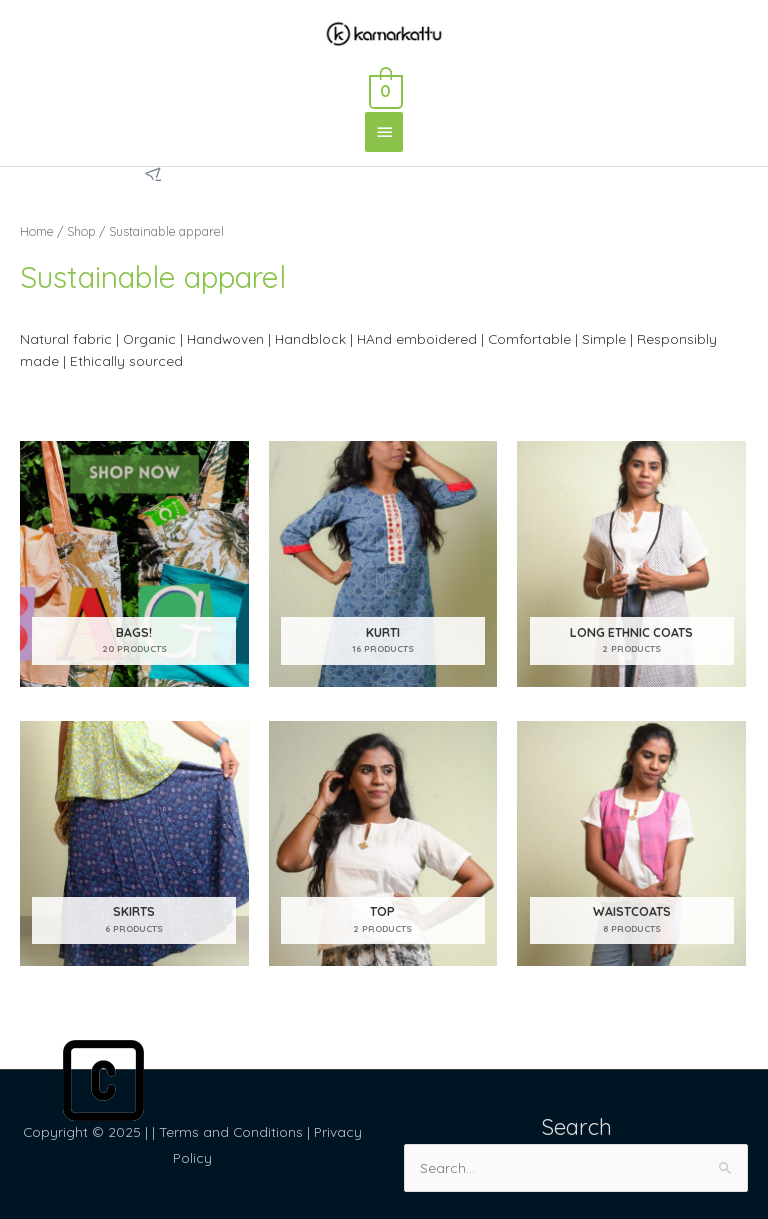 Image resolution: width=768 pixels, height=1219 pixels. Describe the element at coordinates (103, 1080) in the screenshot. I see `indicates a "C" grade or rating` at that location.